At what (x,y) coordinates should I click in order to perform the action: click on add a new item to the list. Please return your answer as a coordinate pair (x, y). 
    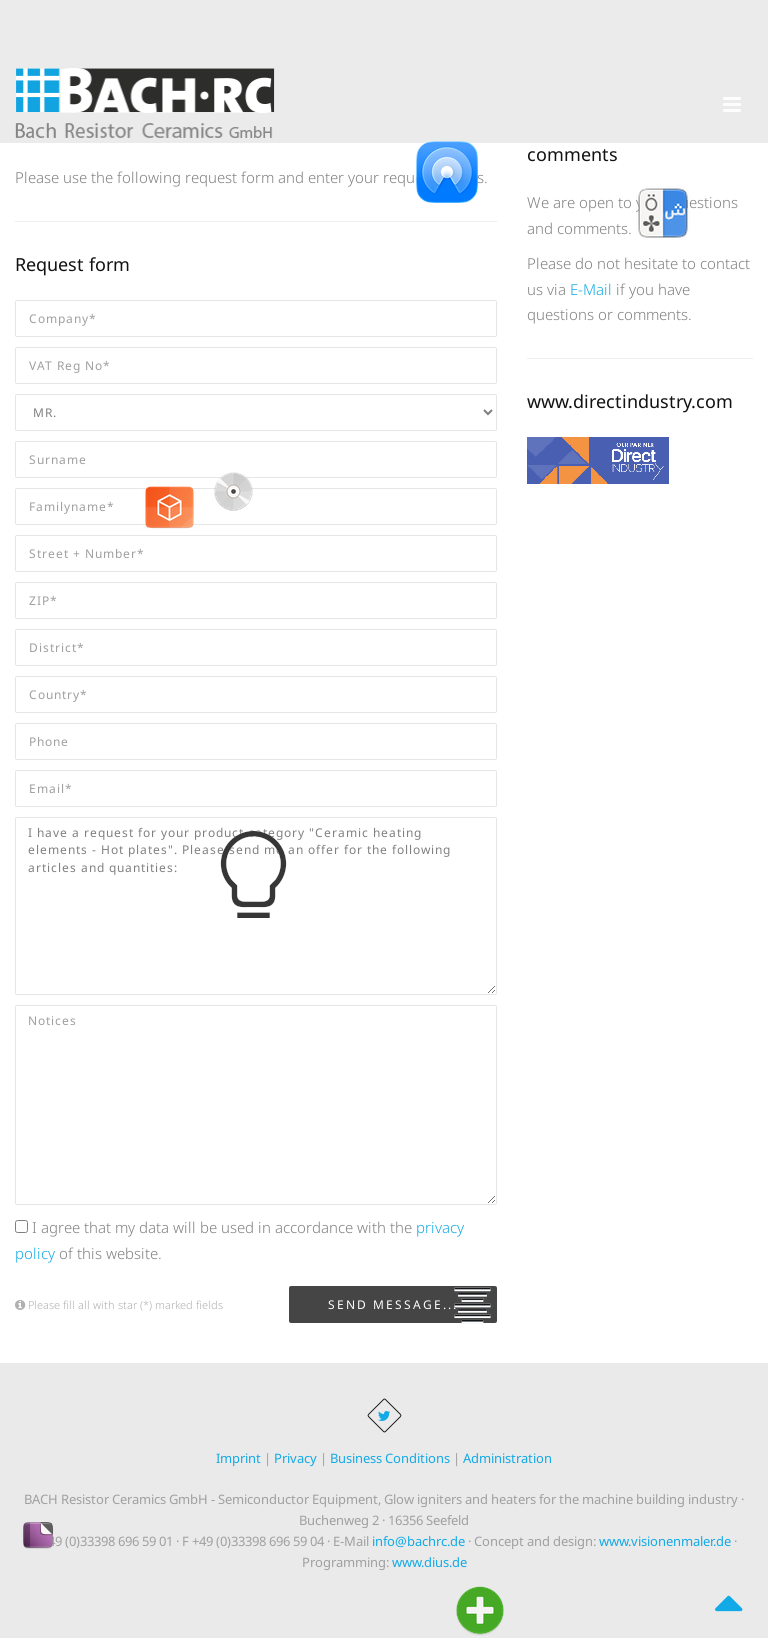
    Looking at the image, I should click on (480, 1611).